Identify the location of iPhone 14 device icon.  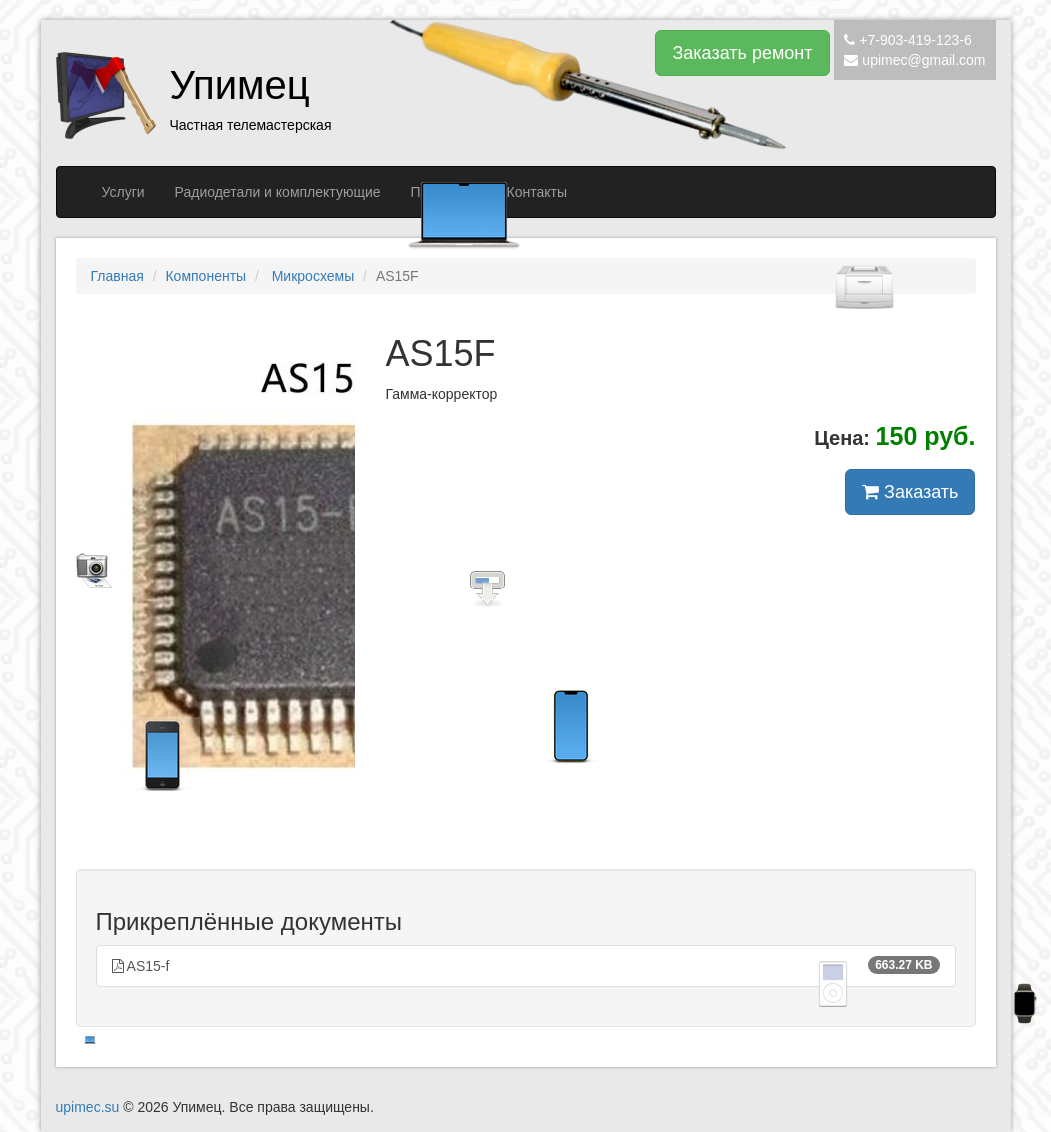
(571, 727).